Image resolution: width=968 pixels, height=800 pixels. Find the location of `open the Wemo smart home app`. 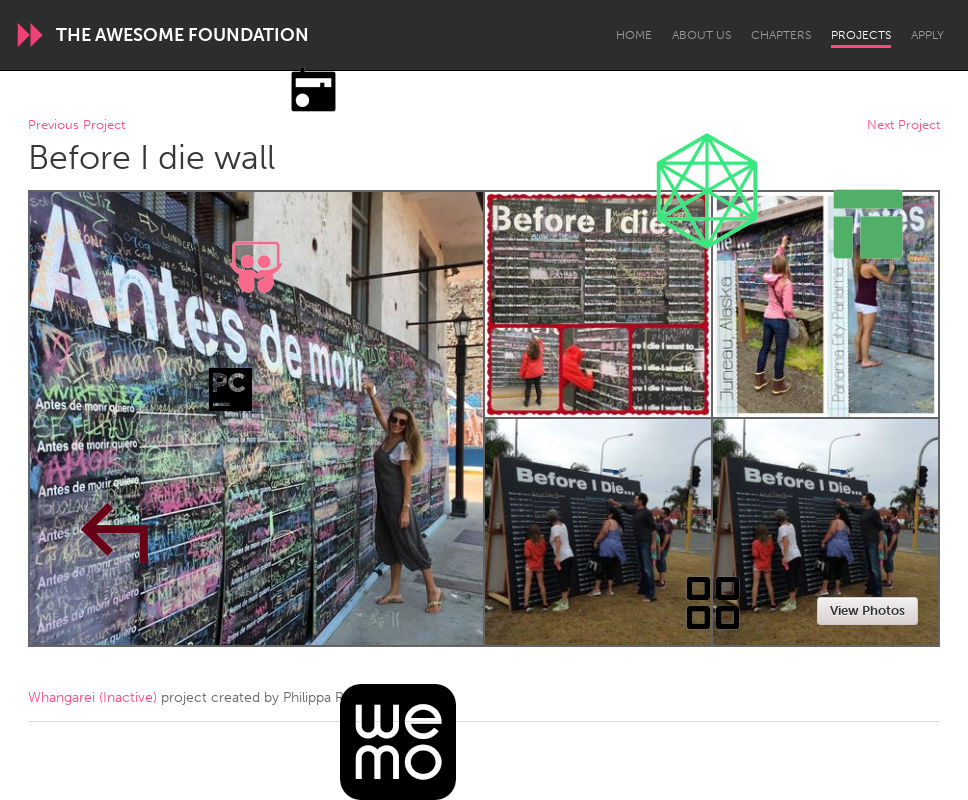

open the Wemo smart home app is located at coordinates (398, 742).